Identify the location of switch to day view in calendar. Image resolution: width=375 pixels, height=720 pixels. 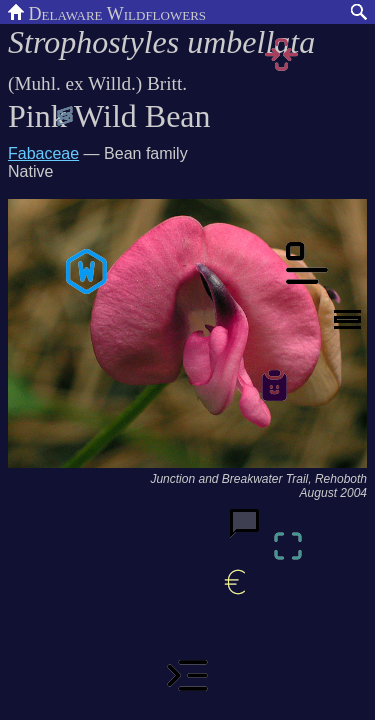
(347, 318).